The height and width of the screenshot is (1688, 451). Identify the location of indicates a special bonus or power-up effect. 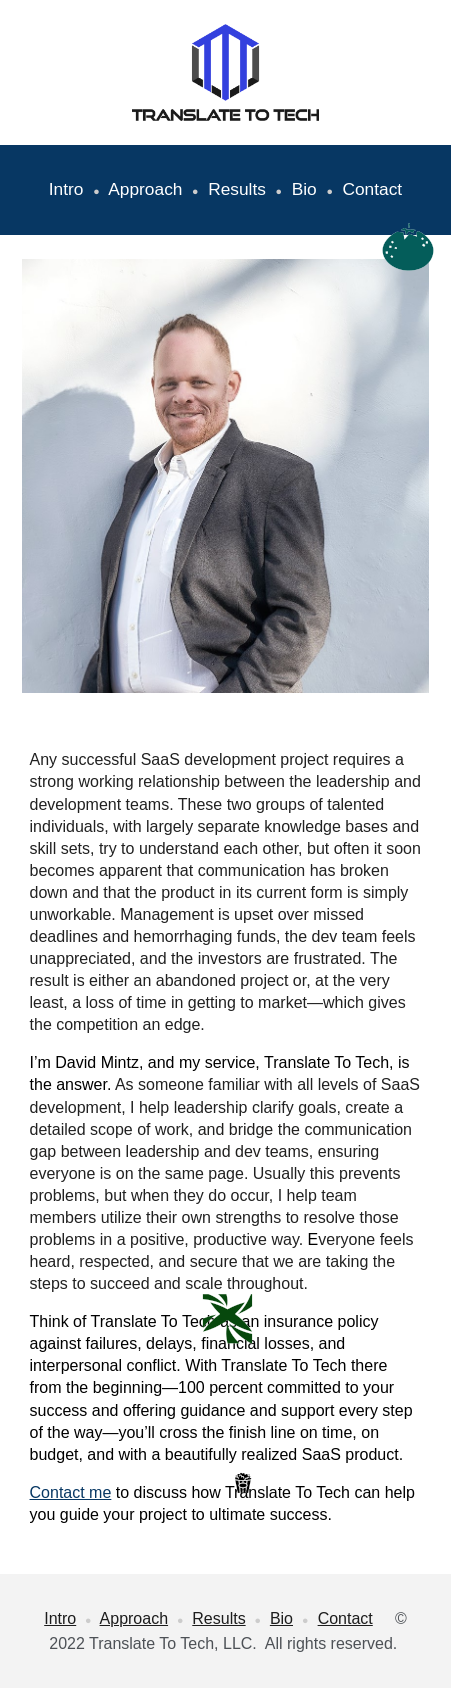
(227, 1318).